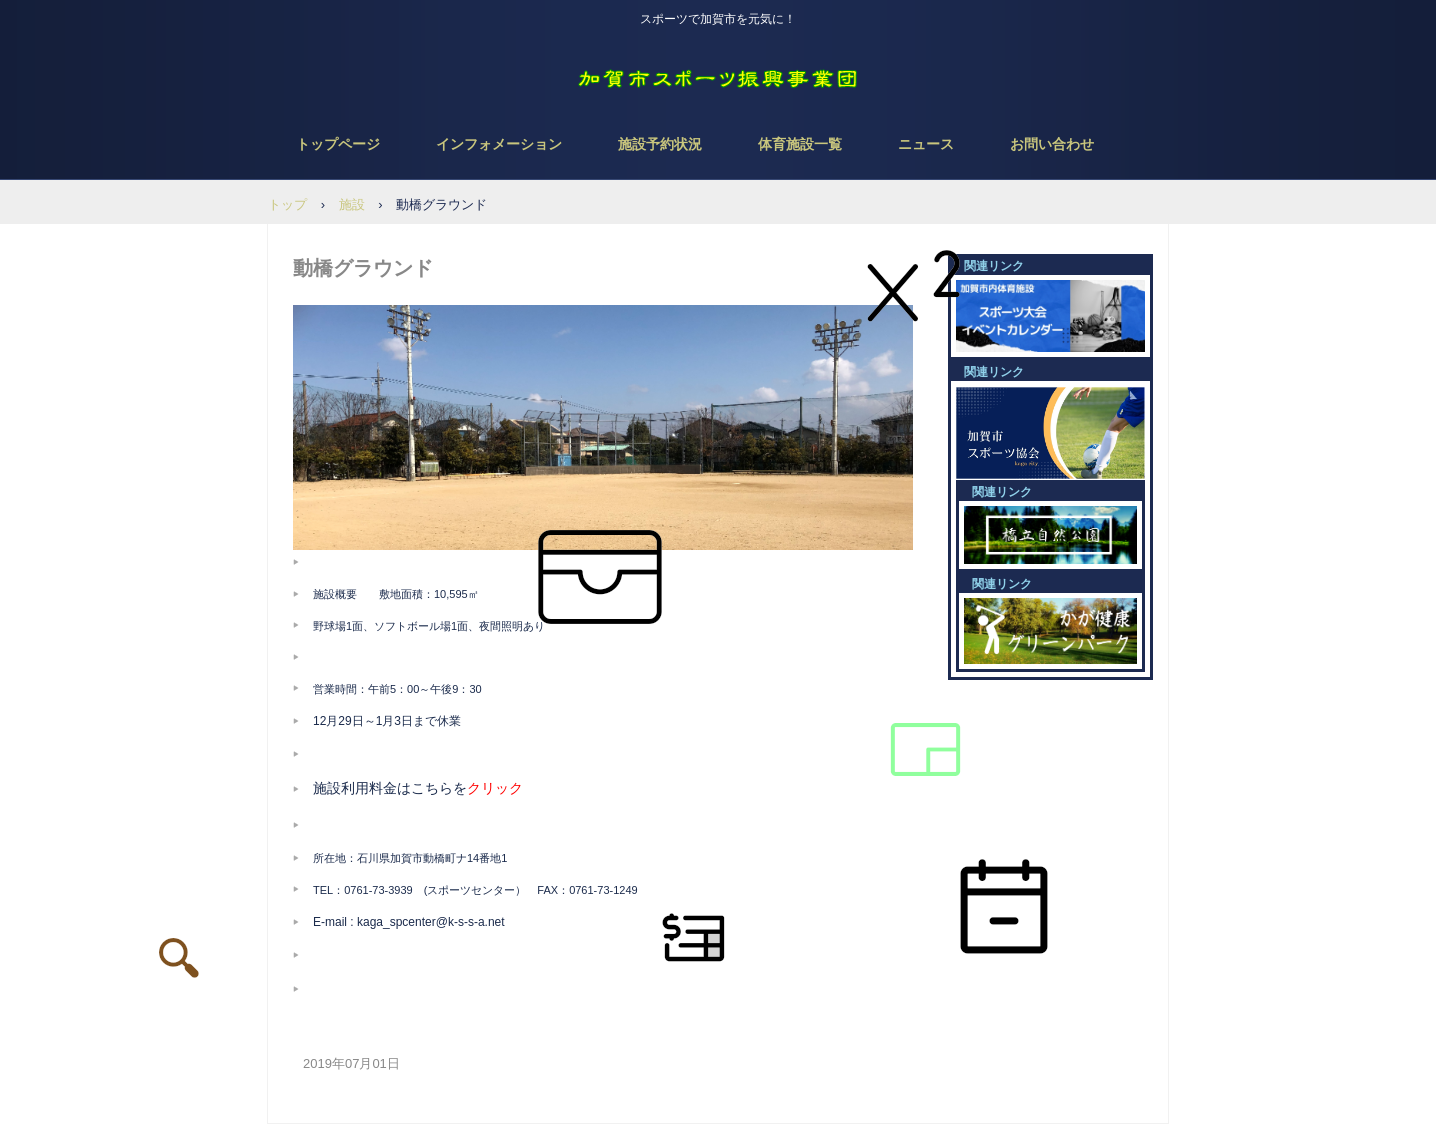 The width and height of the screenshot is (1436, 1124). Describe the element at coordinates (694, 938) in the screenshot. I see `view or manage invoices` at that location.